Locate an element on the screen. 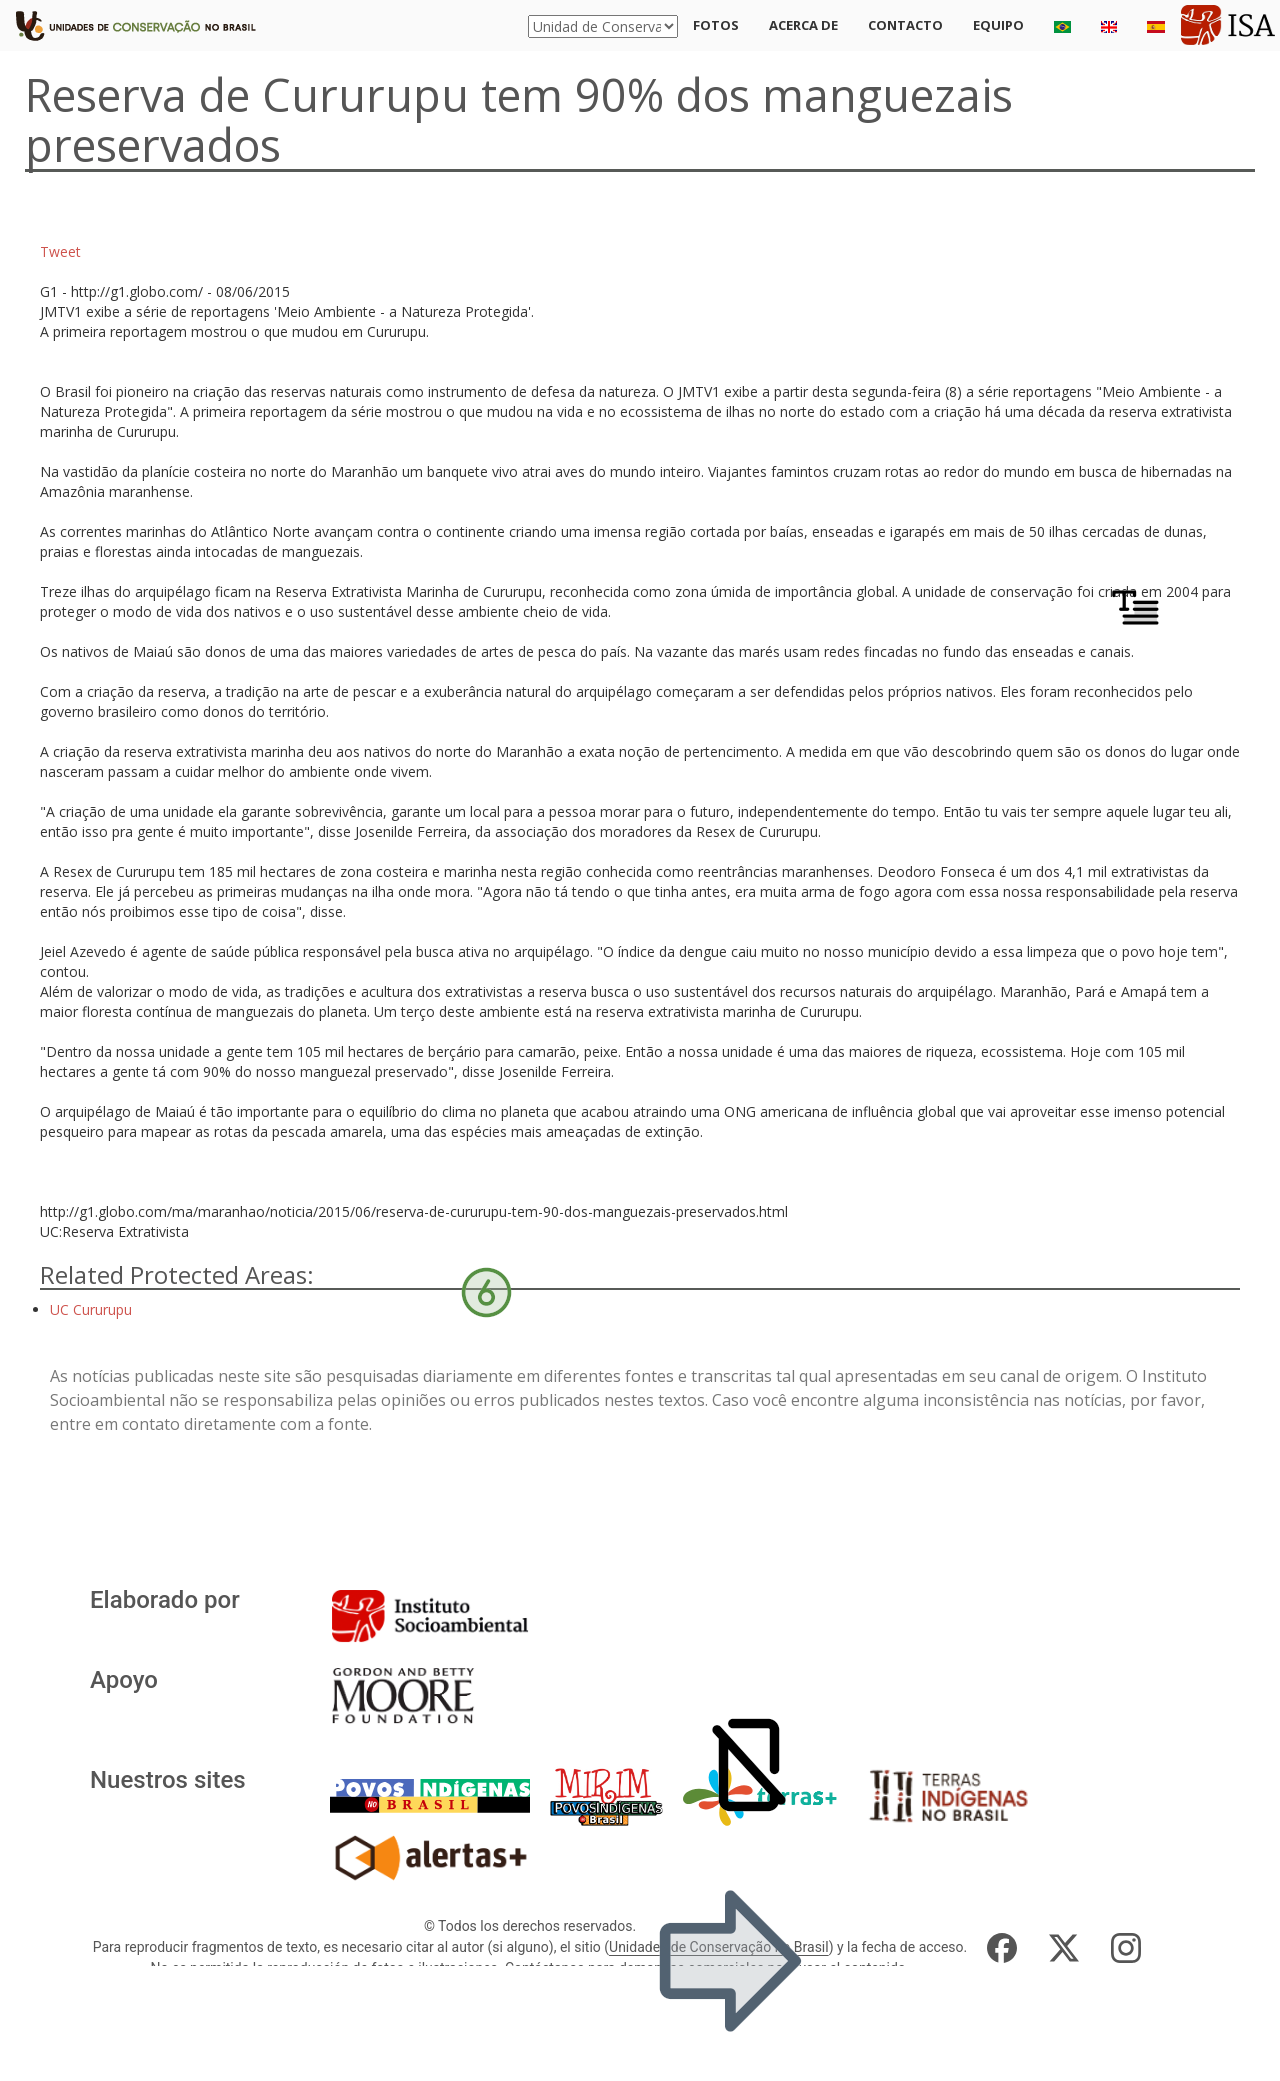 The image size is (1280, 2081). indicates step 6 in a multi-step process is located at coordinates (486, 1292).